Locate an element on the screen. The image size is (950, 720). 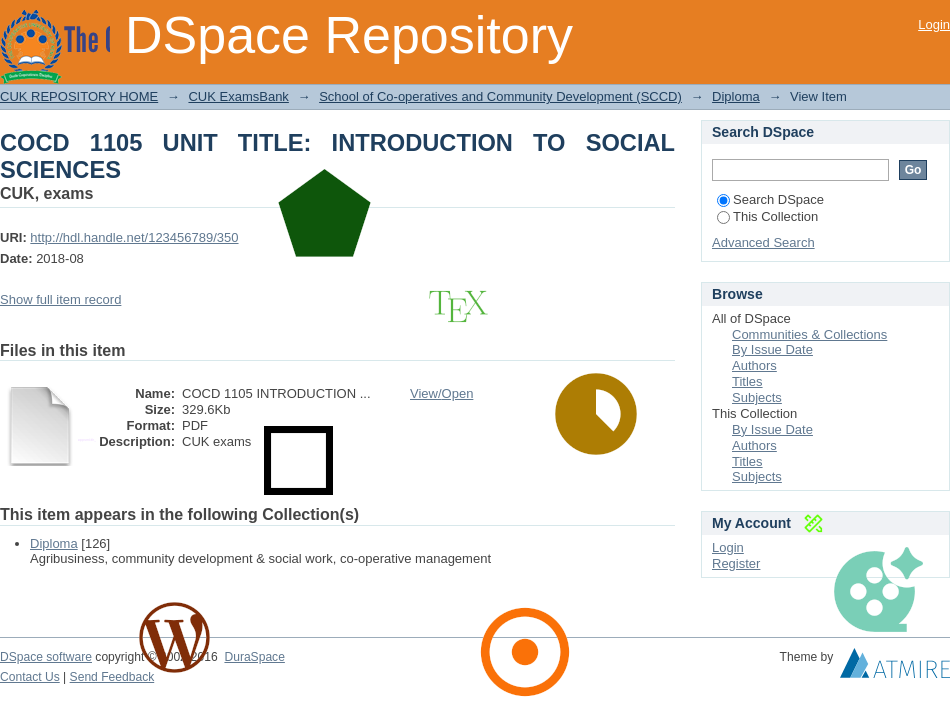
open CodeSandbox development environment is located at coordinates (298, 460).